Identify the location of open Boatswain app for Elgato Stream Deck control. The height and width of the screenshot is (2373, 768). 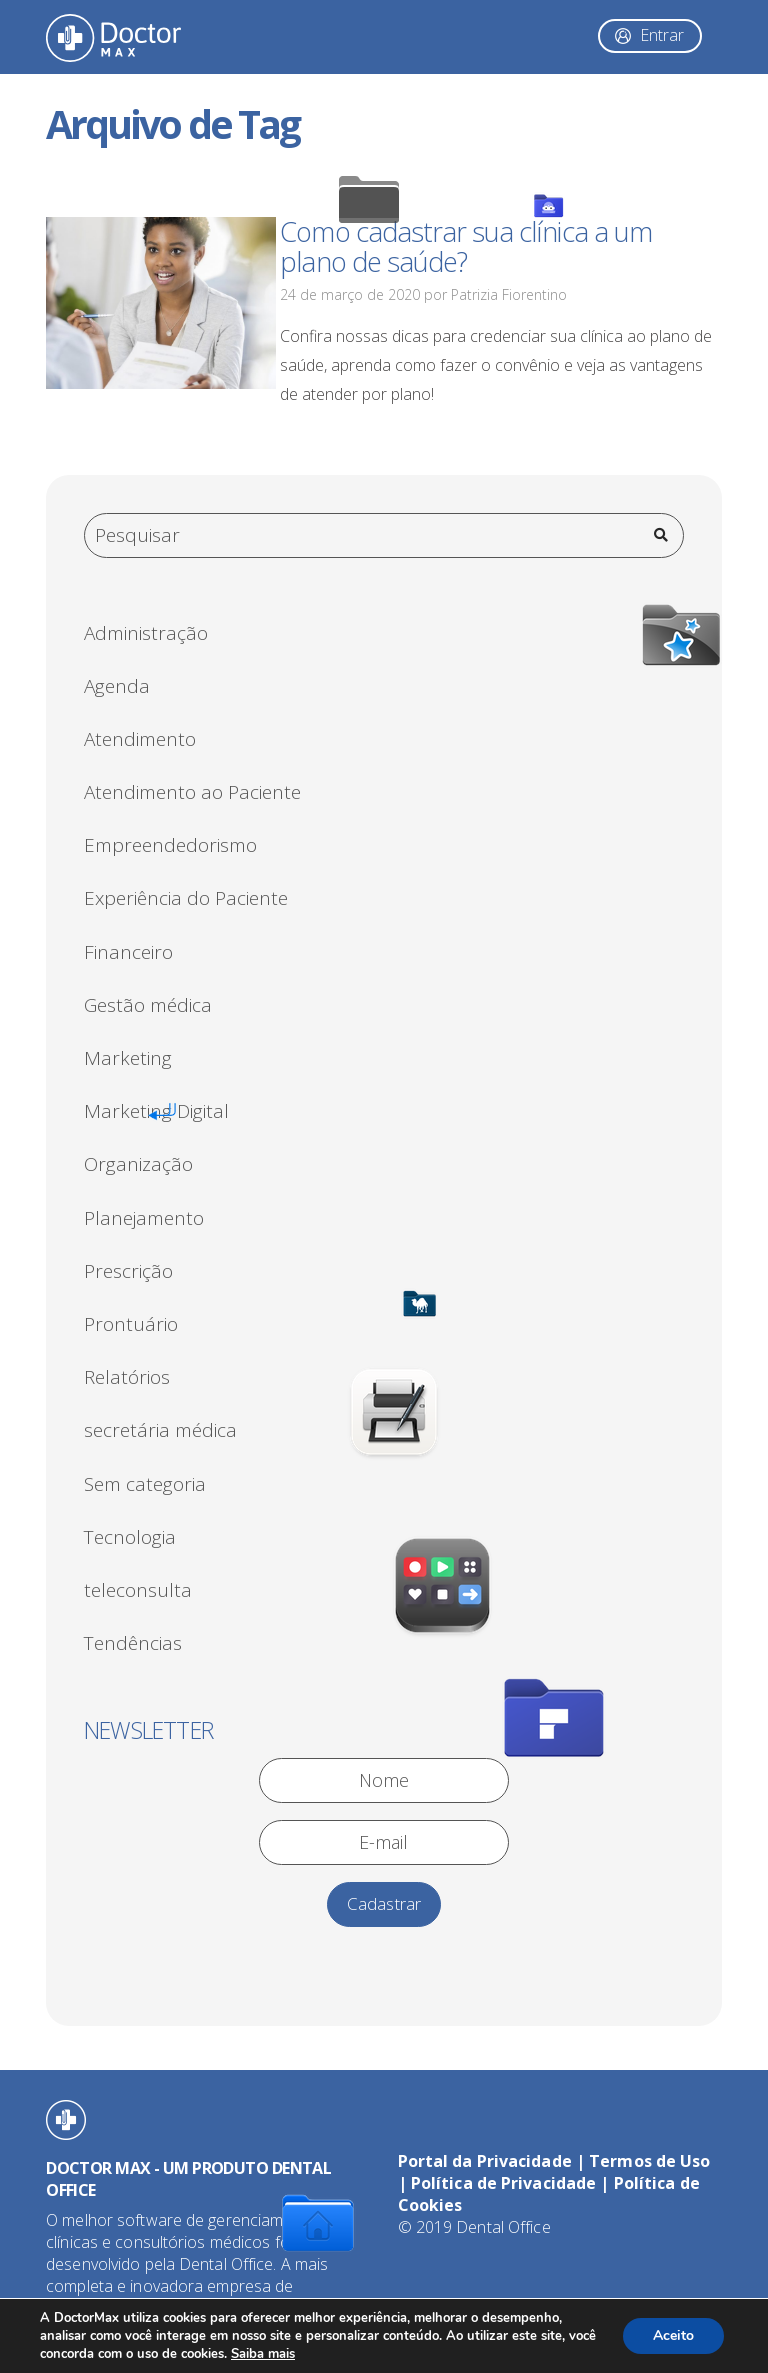
(442, 1585).